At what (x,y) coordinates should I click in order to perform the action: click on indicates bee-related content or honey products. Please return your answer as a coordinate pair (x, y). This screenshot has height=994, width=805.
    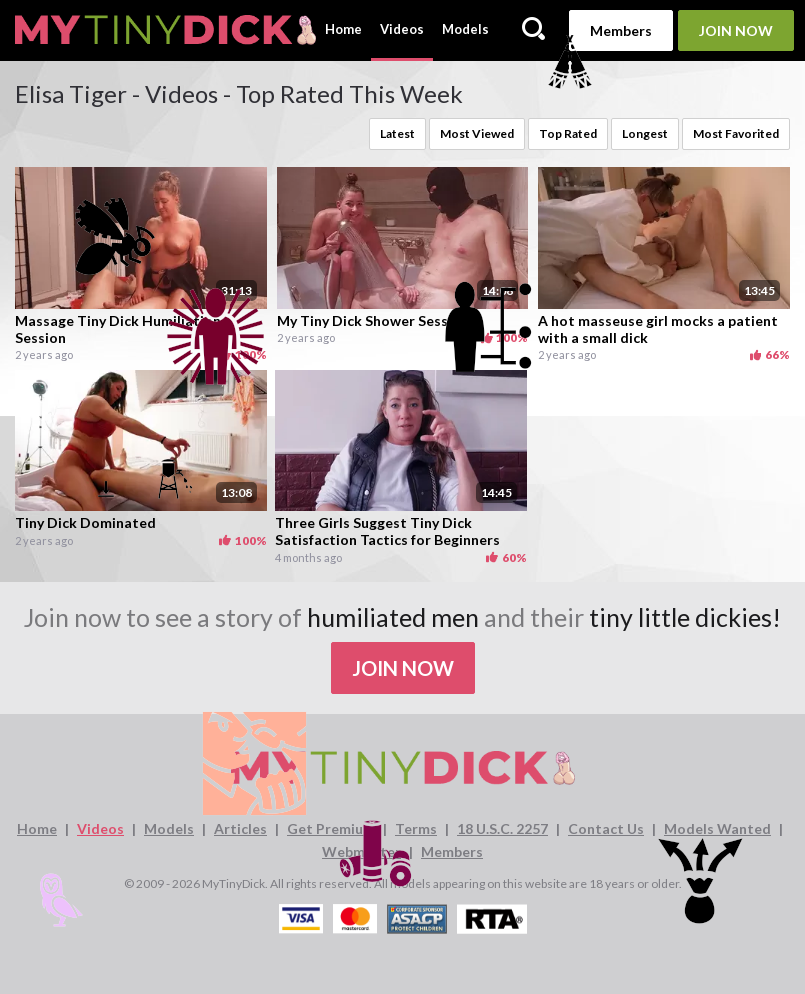
    Looking at the image, I should click on (115, 238).